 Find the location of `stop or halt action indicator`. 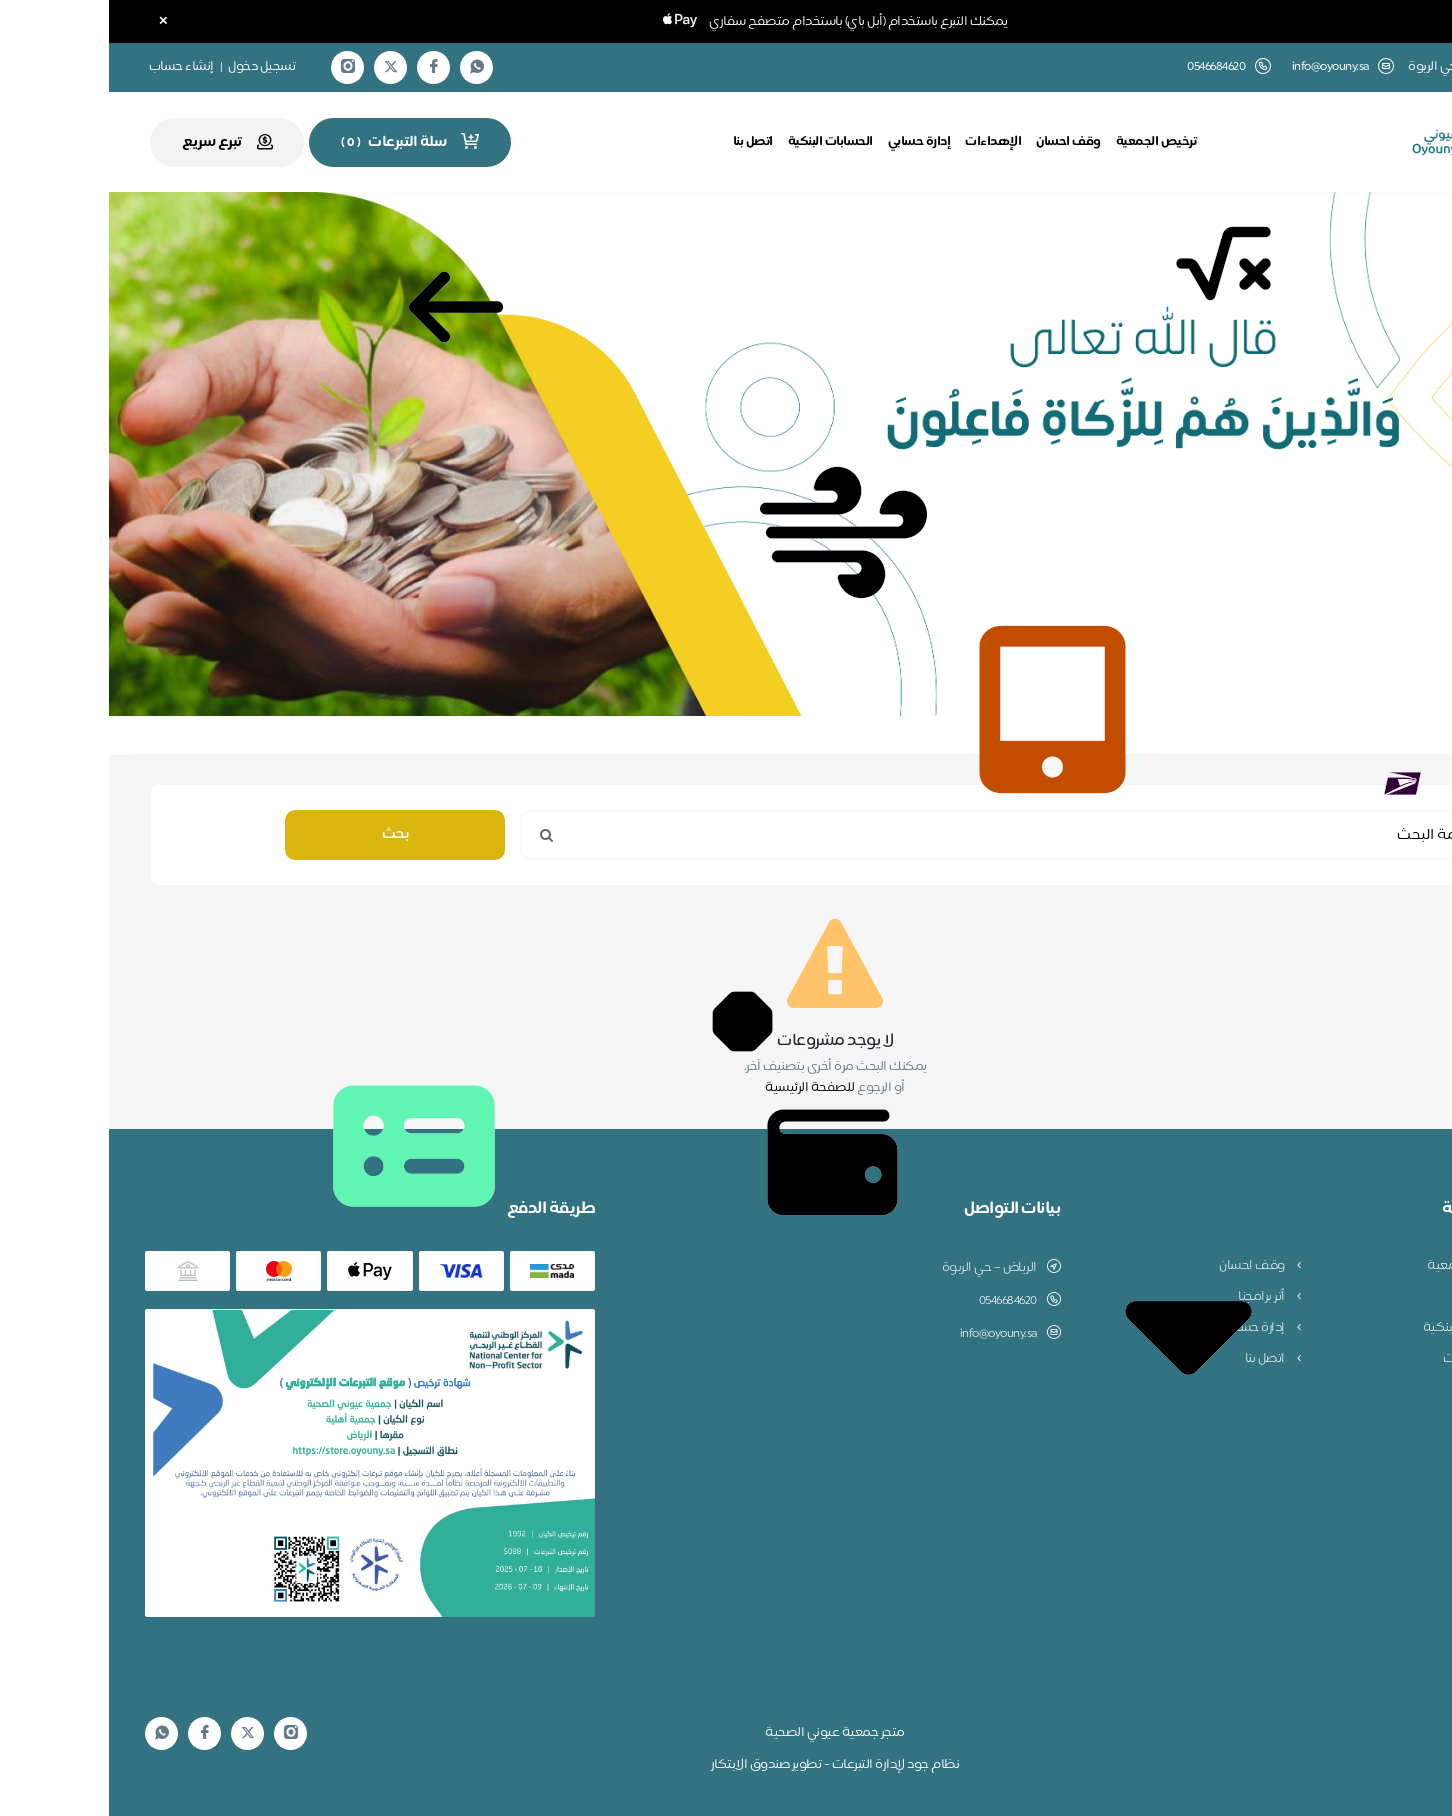

stop or halt action indicator is located at coordinates (742, 1021).